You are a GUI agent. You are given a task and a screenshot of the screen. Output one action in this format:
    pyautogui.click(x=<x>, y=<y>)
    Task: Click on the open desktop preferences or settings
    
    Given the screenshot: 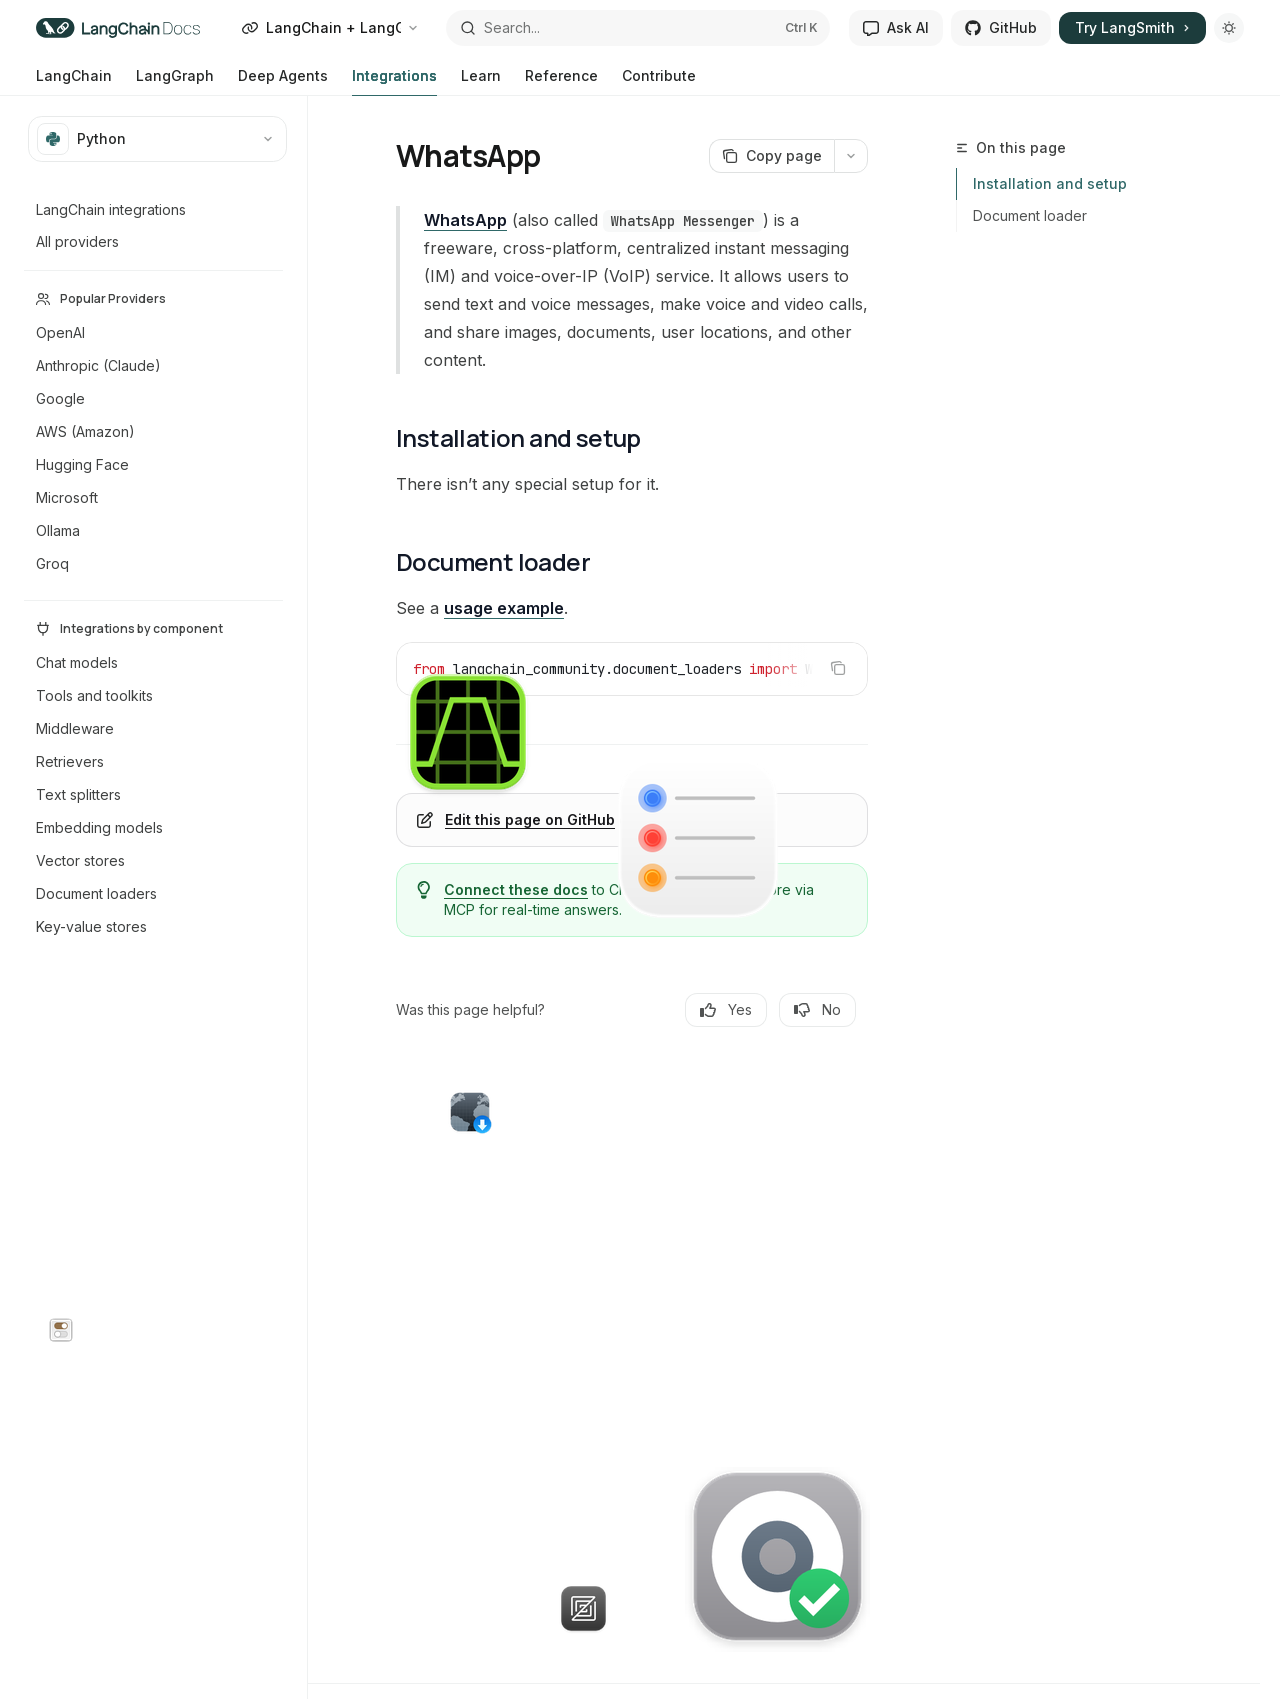 What is the action you would take?
    pyautogui.click(x=61, y=1330)
    